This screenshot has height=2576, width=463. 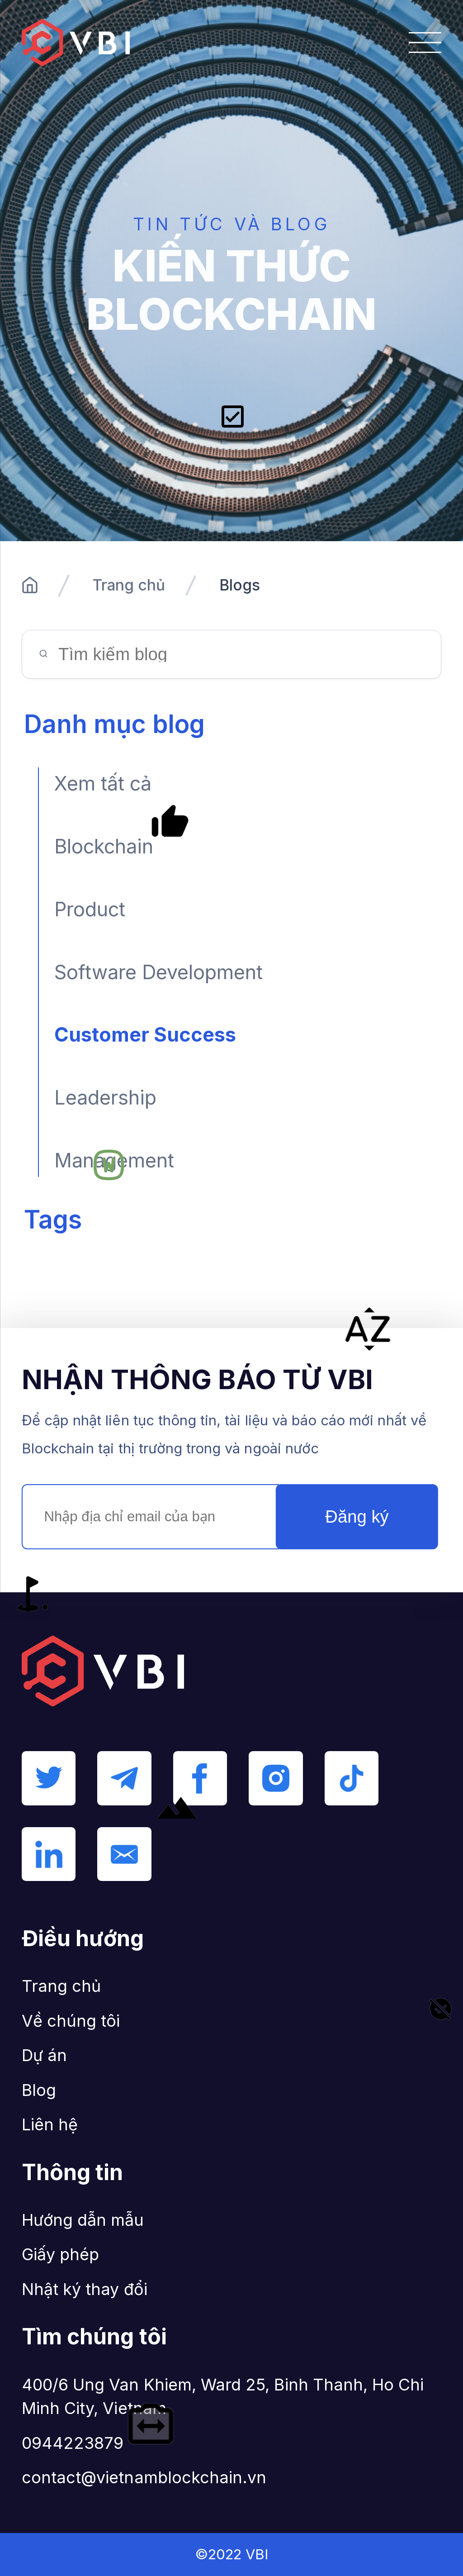 What do you see at coordinates (368, 1329) in the screenshot?
I see `sort items alphabetically` at bounding box center [368, 1329].